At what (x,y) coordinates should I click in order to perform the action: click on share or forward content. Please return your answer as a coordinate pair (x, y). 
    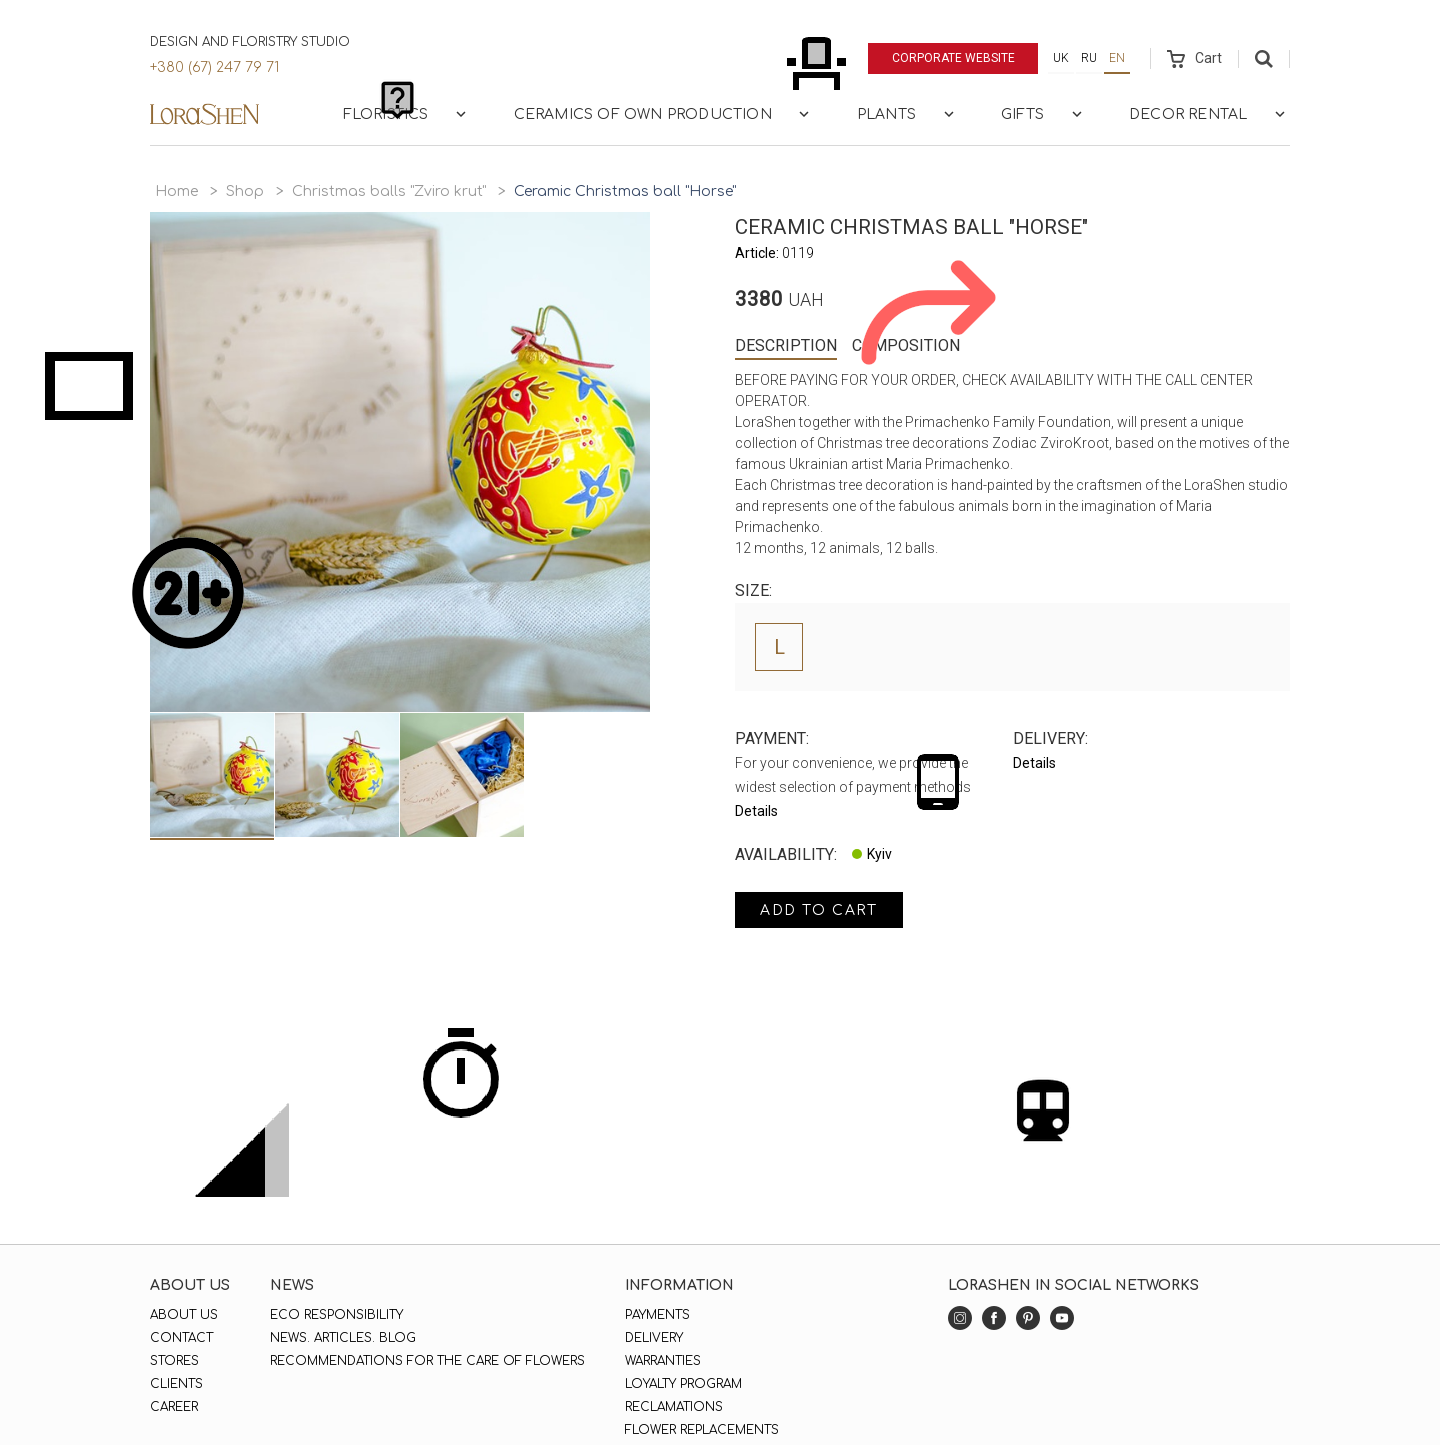
    Looking at the image, I should click on (928, 312).